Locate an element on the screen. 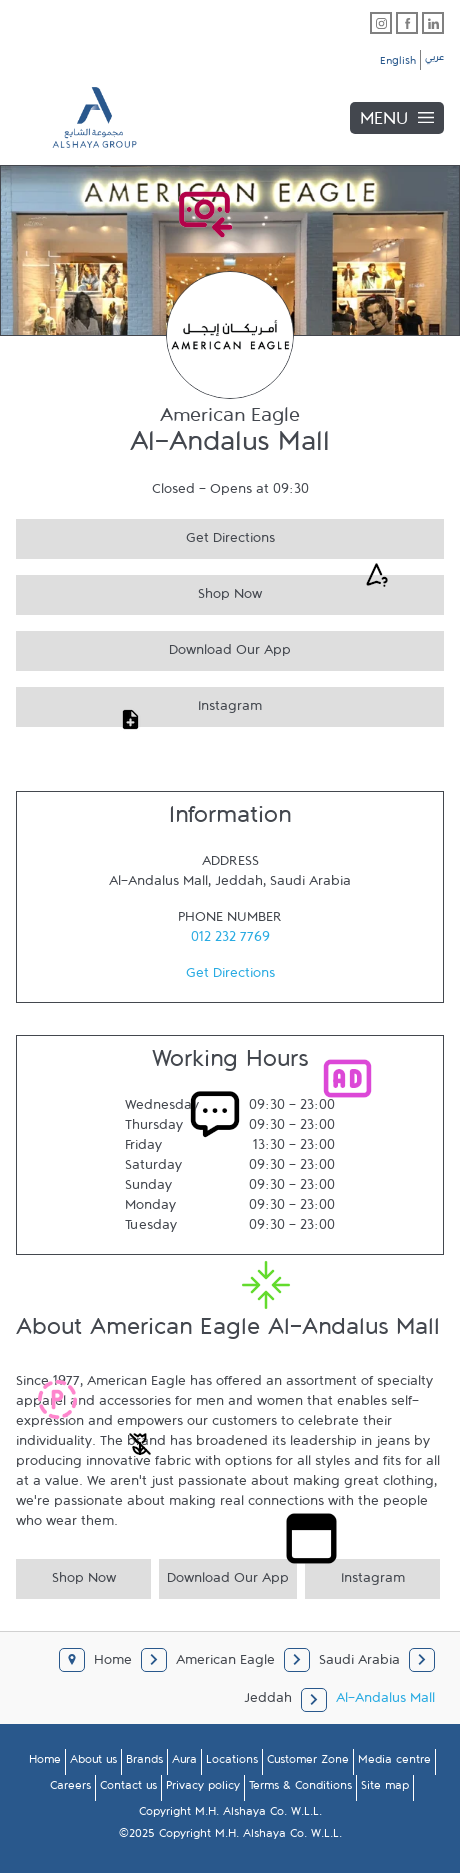 The image size is (460, 1873). open messaging or chat is located at coordinates (215, 1113).